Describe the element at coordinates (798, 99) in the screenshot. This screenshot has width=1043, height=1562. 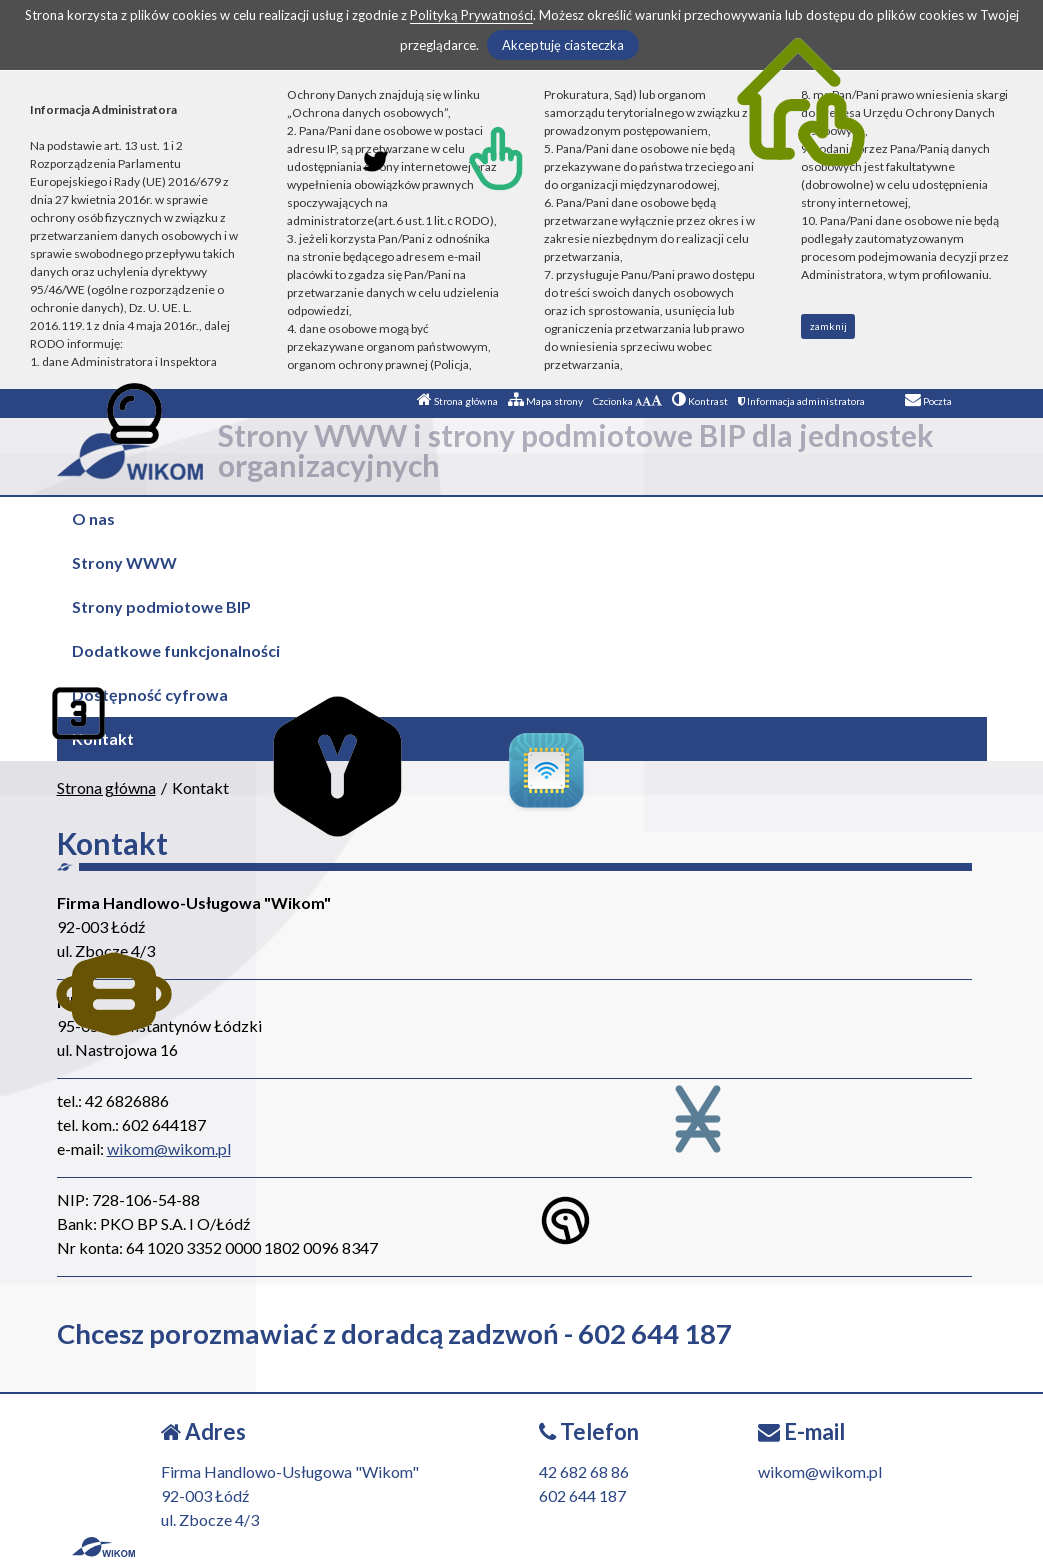
I see `access home care or support services` at that location.